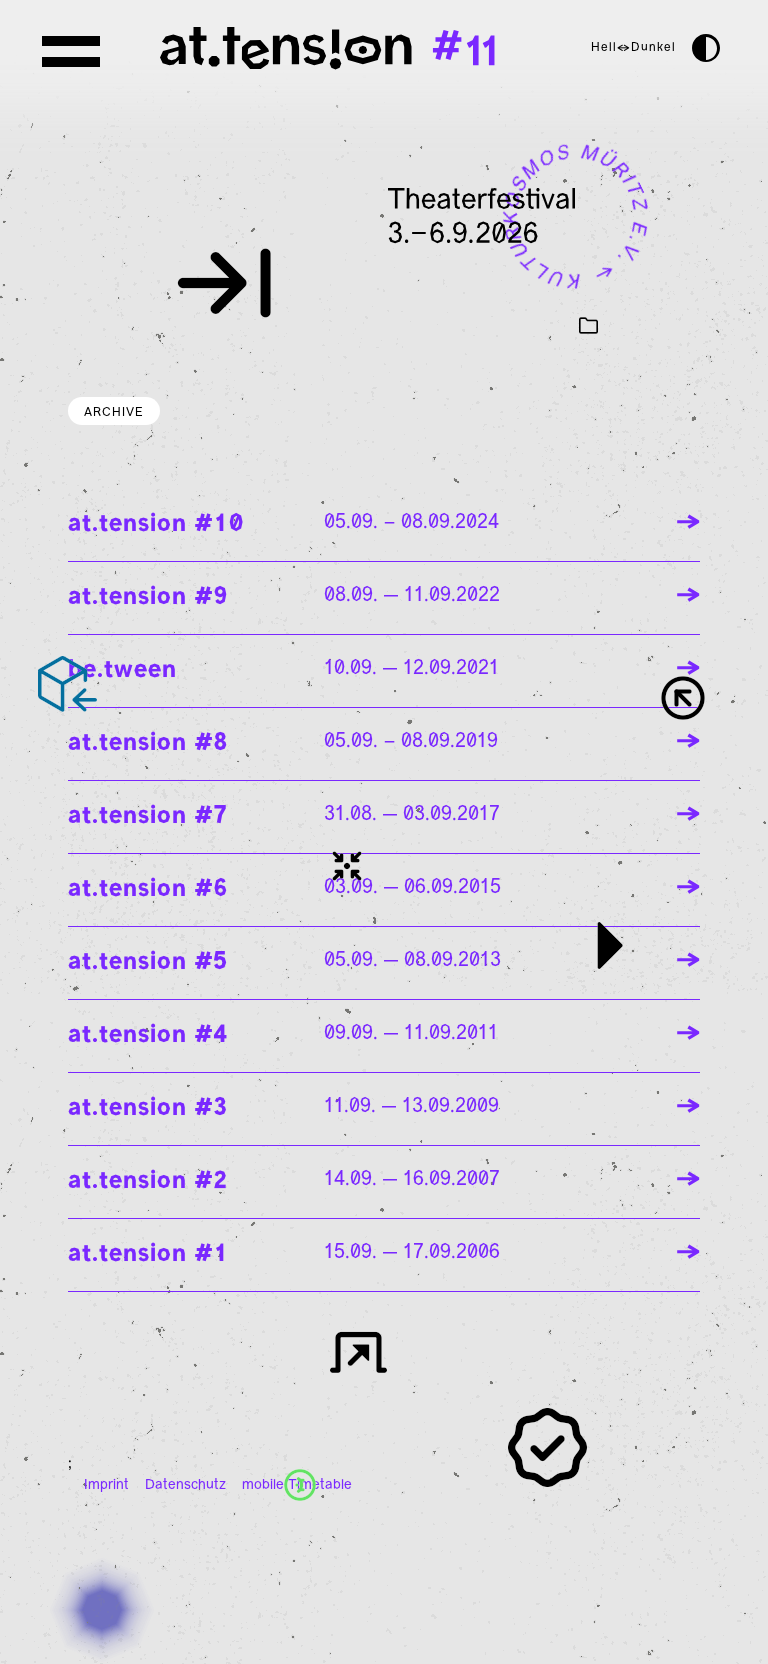  What do you see at coordinates (547, 1447) in the screenshot?
I see `indicates a verified account or identity` at bounding box center [547, 1447].